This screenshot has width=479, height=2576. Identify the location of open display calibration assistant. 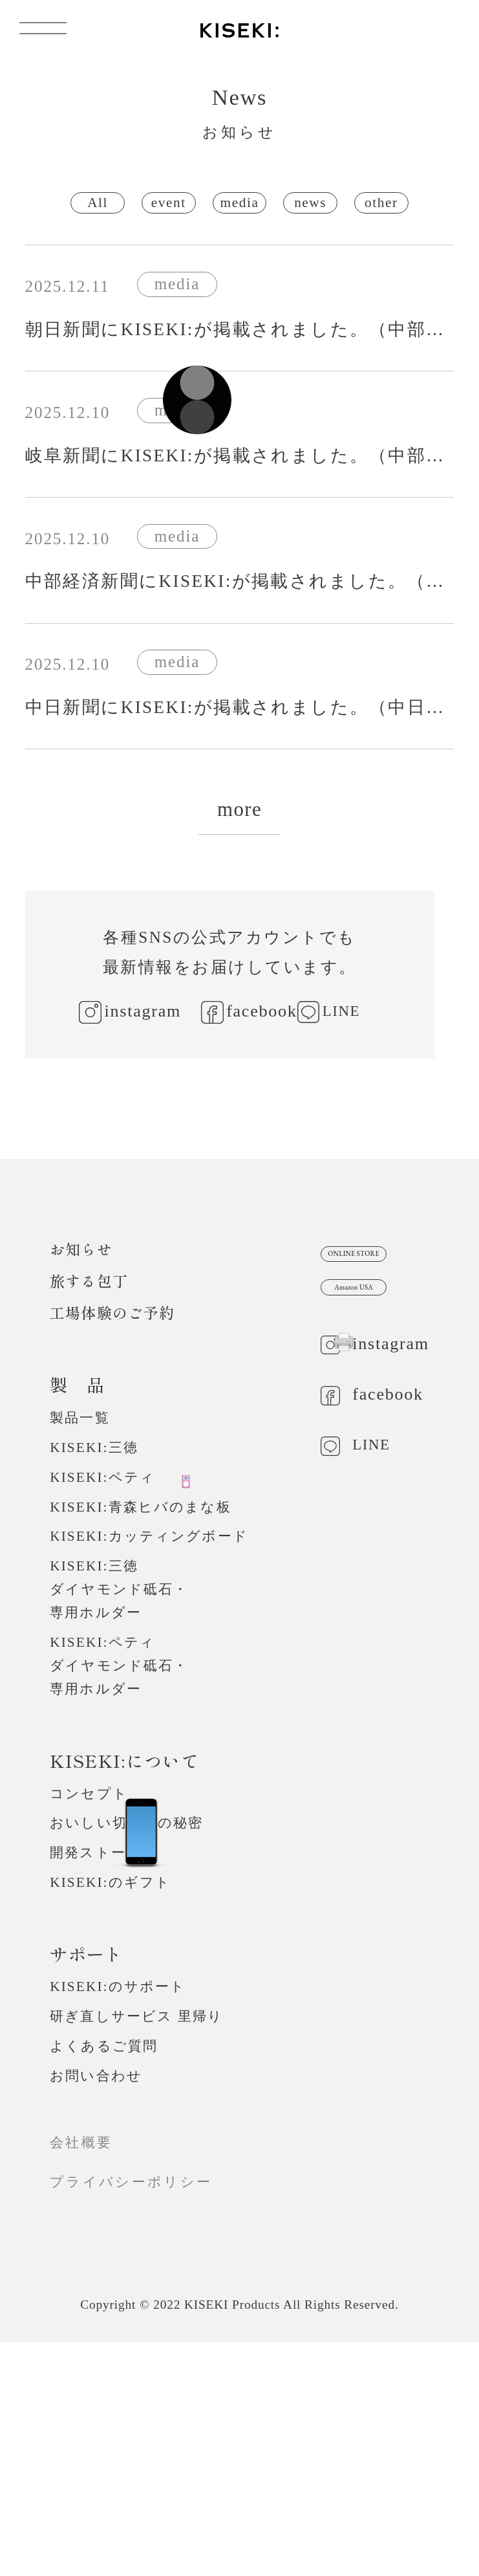
(197, 400).